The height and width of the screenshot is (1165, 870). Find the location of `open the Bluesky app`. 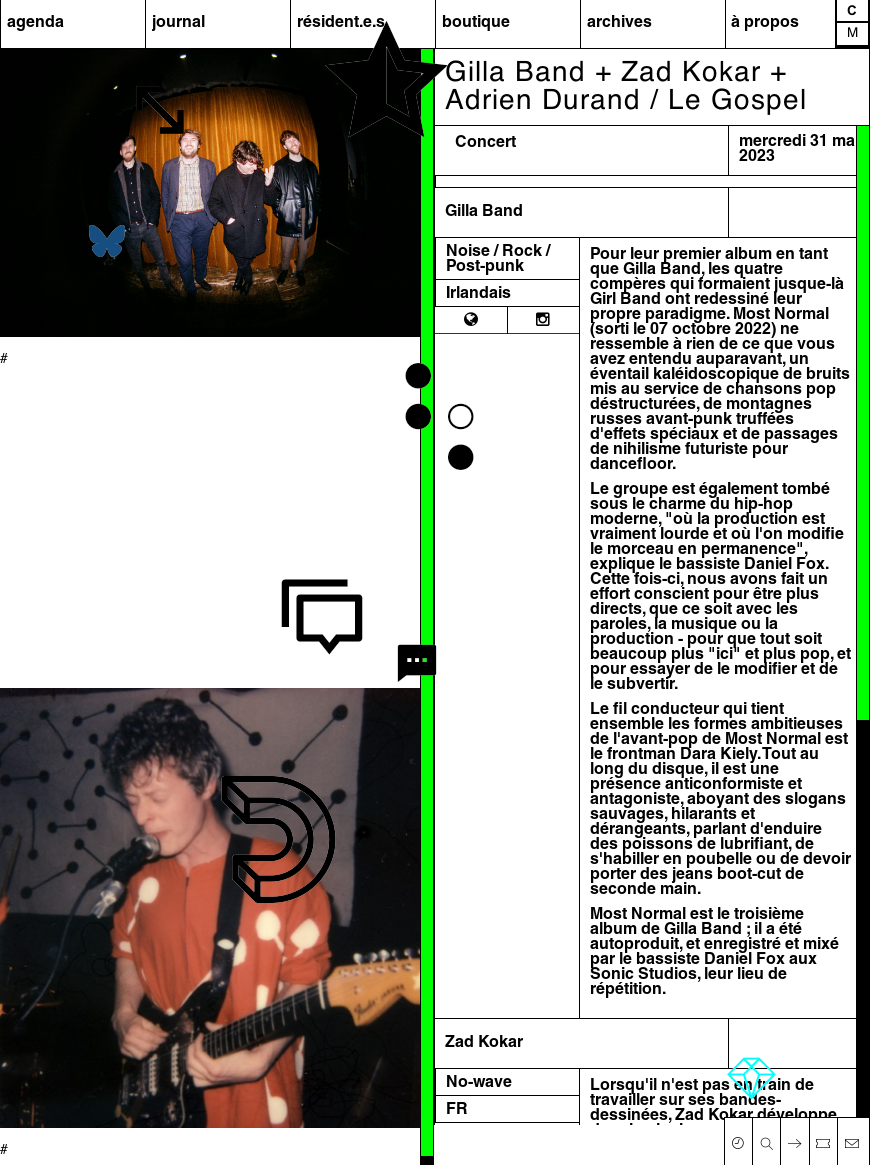

open the Bluesky app is located at coordinates (107, 241).